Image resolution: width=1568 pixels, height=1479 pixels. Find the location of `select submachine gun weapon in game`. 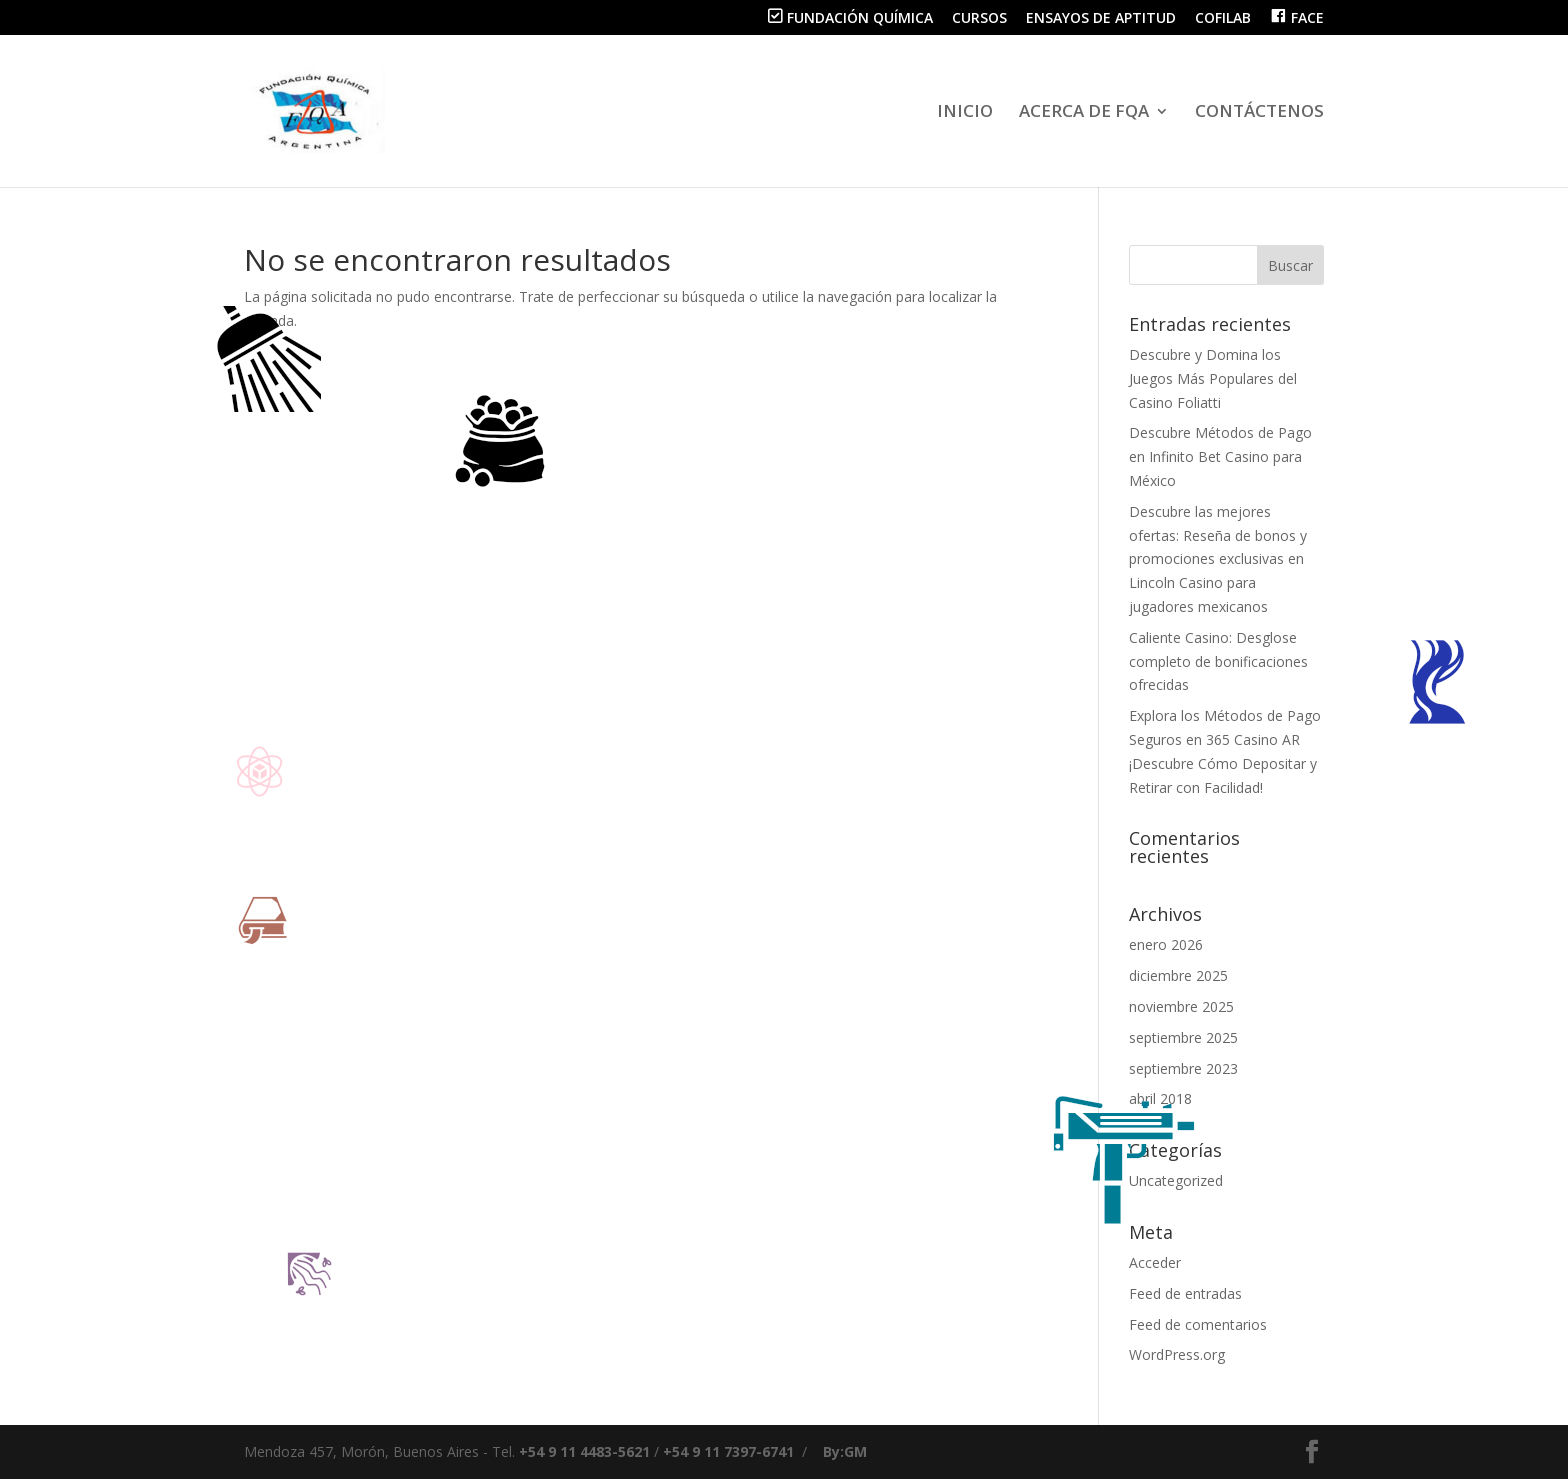

select submachine gun weapon in game is located at coordinates (1124, 1160).